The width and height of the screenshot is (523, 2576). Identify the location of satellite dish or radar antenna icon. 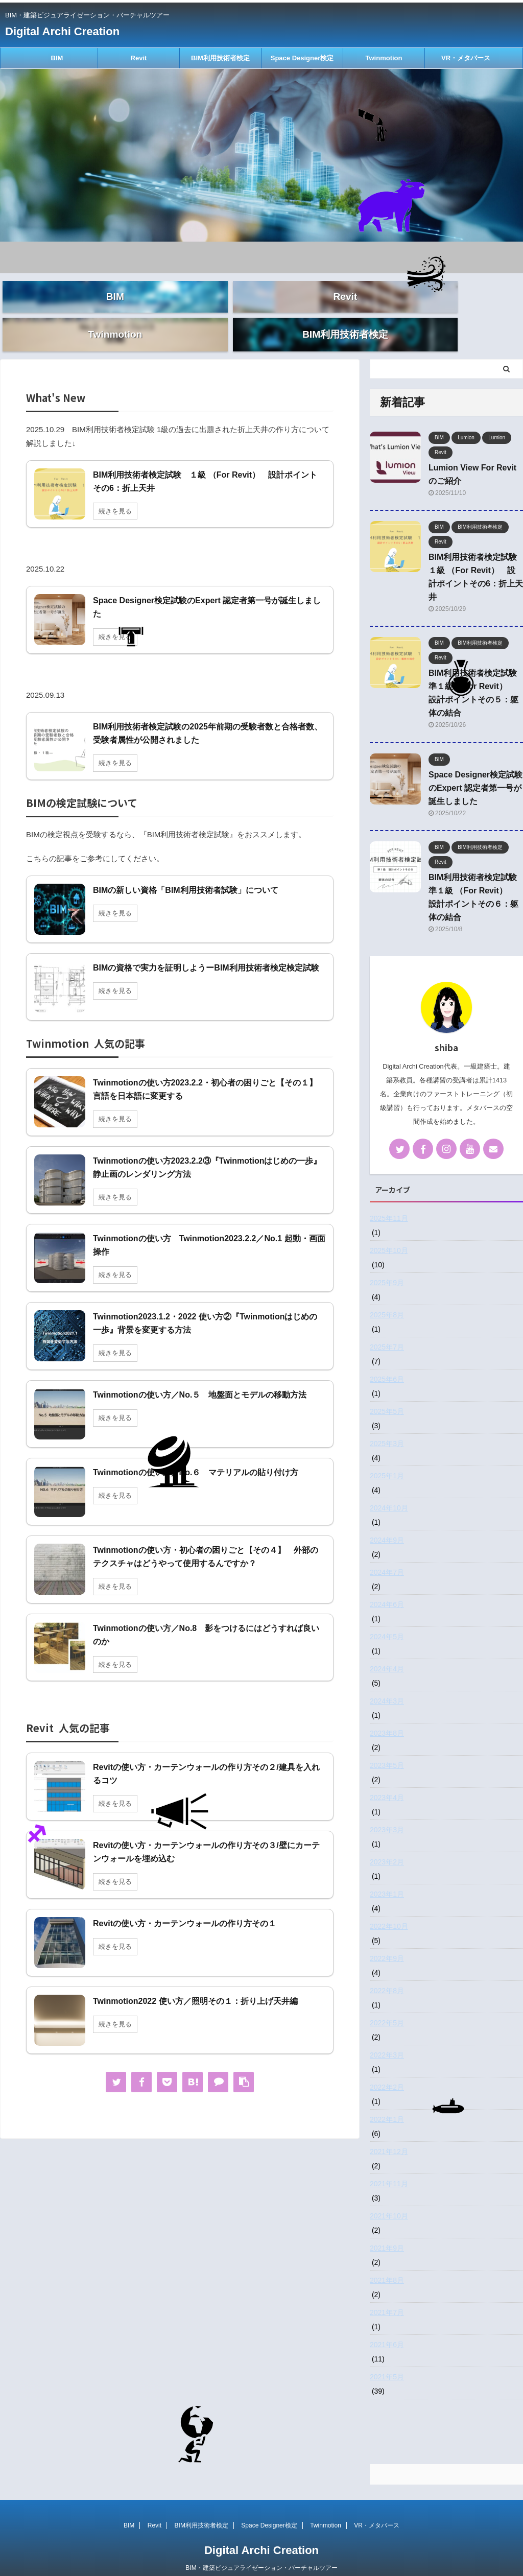
(173, 1461).